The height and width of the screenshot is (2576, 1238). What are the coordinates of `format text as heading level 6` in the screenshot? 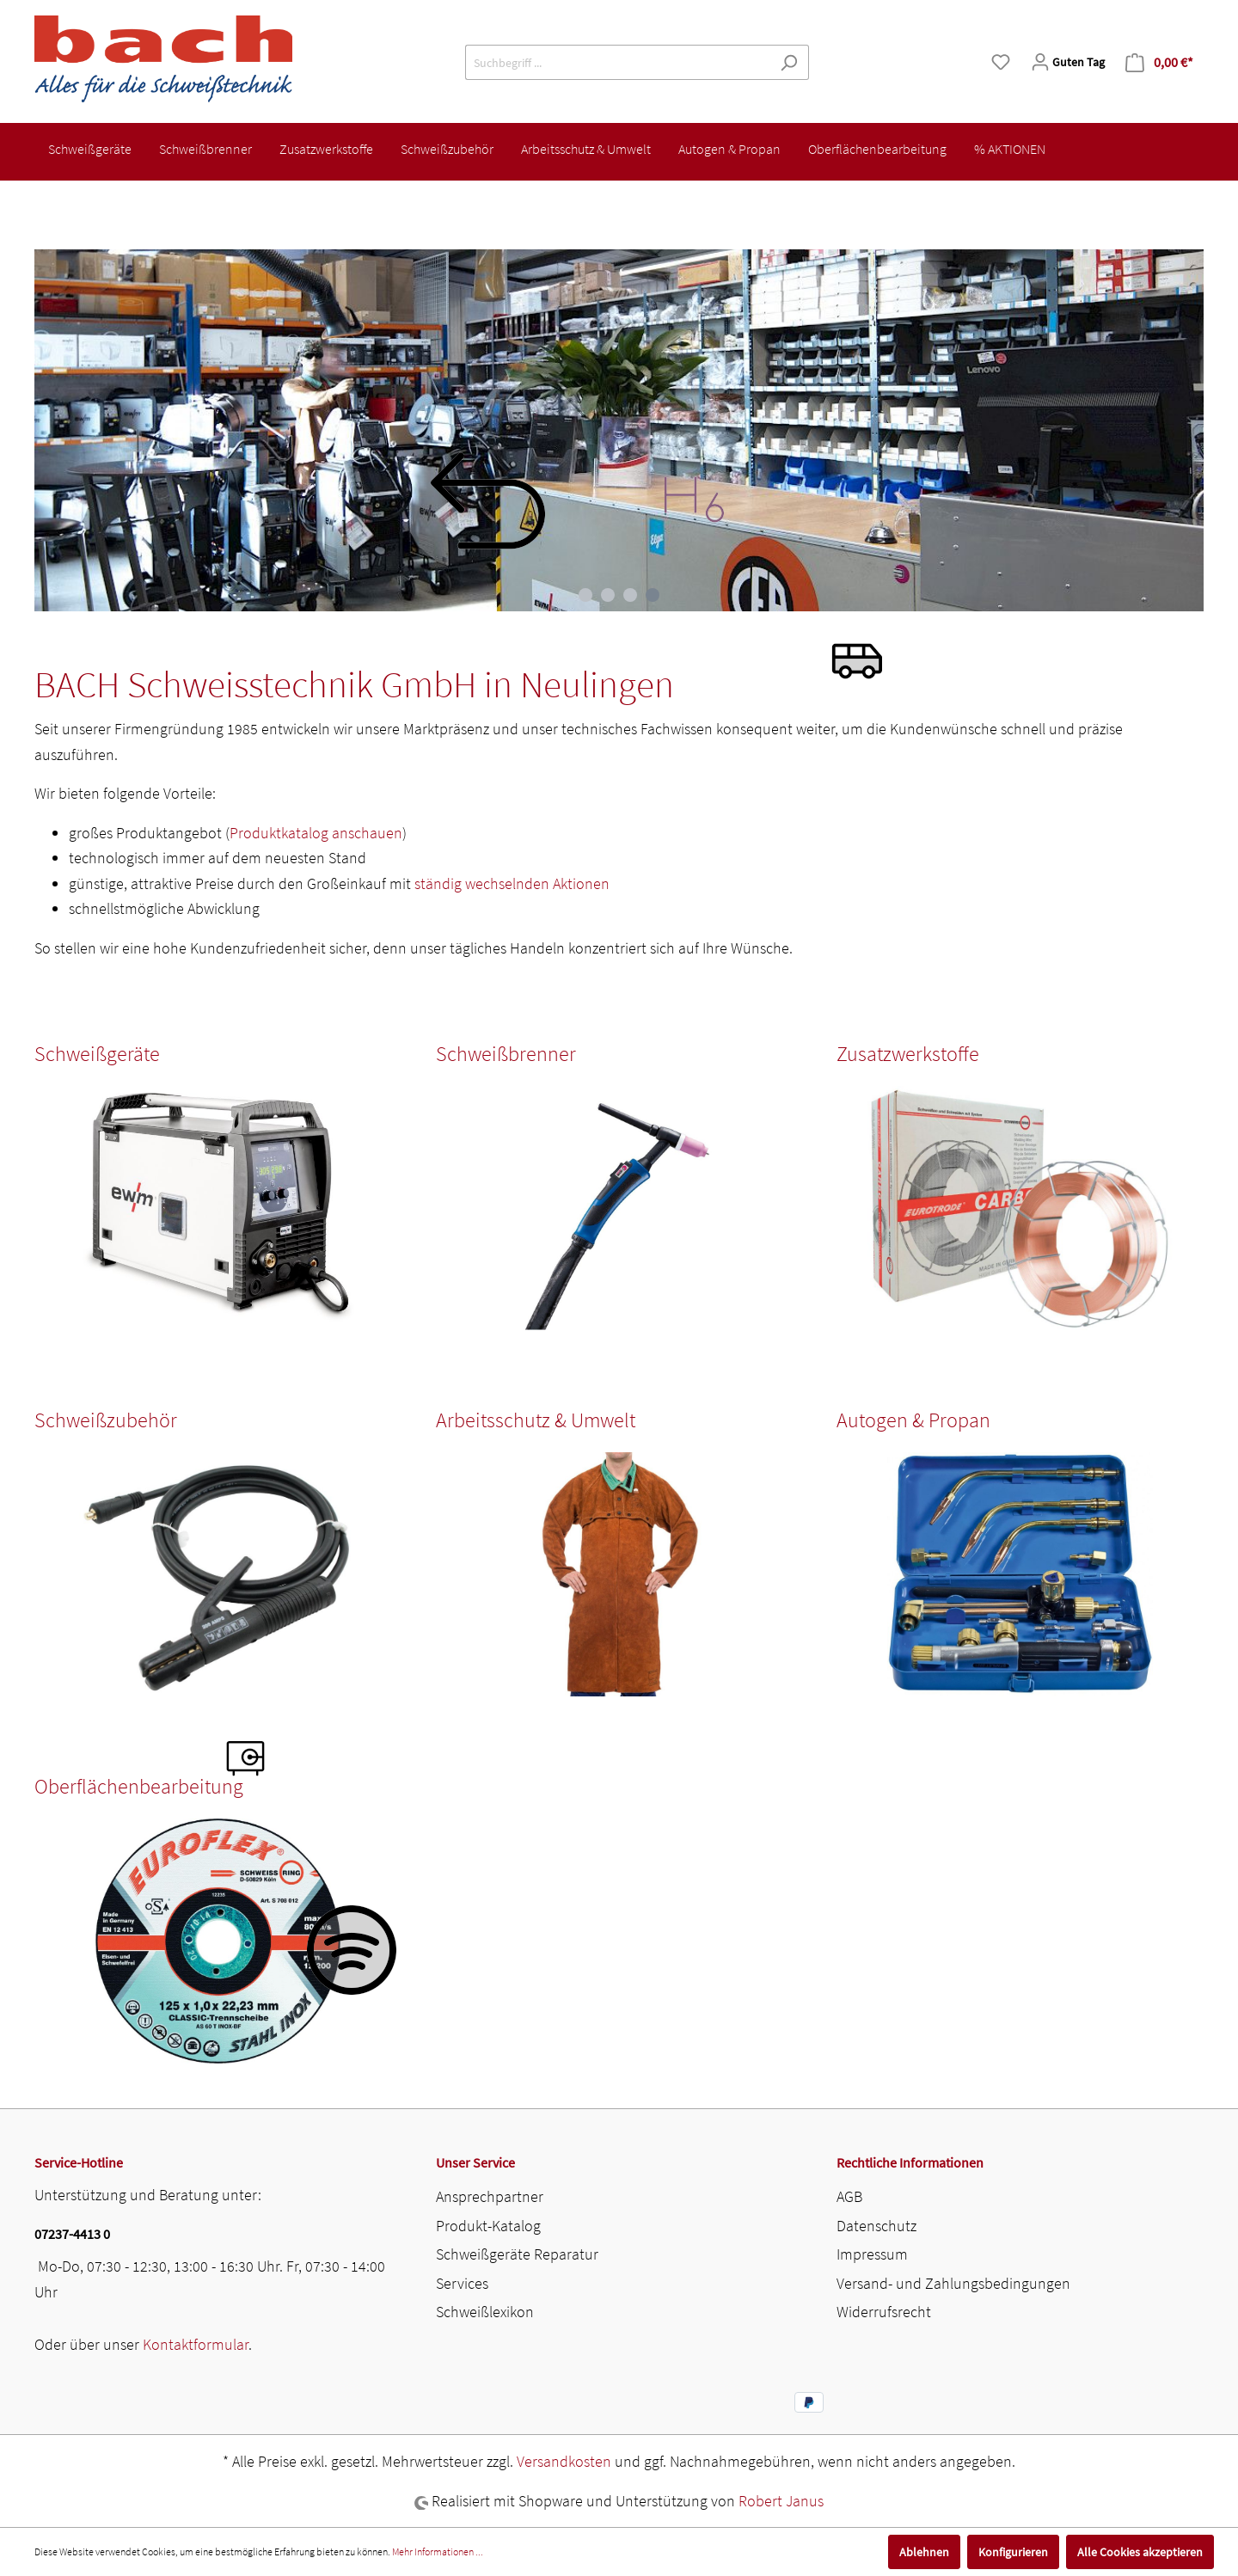 It's located at (690, 498).